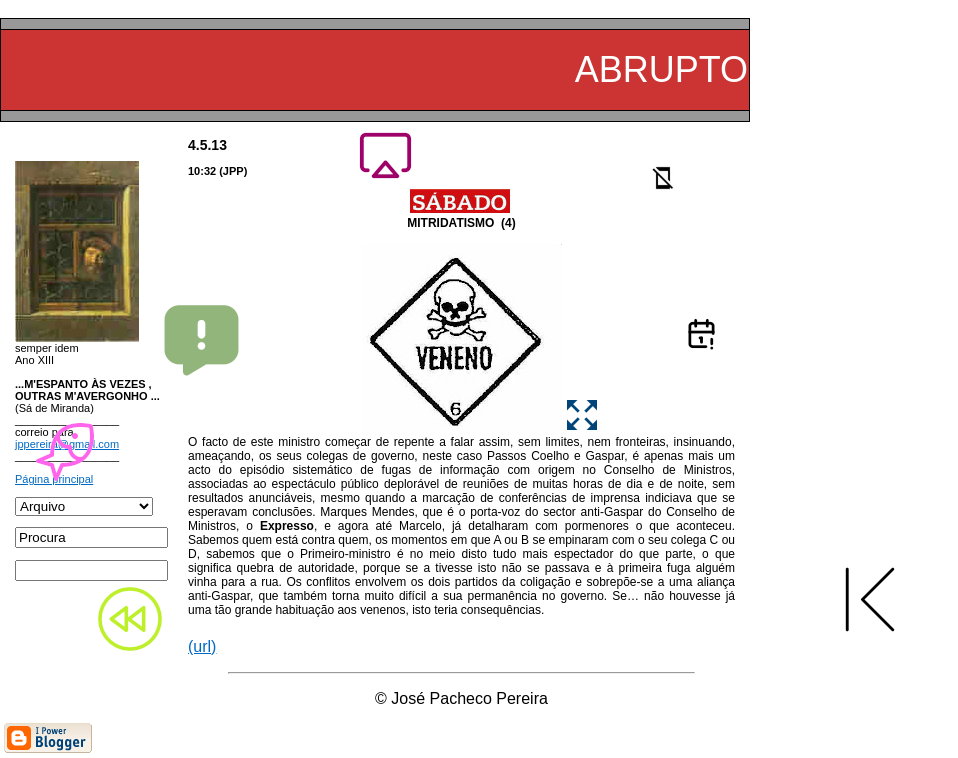 This screenshot has height=758, width=958. I want to click on calendar event requiring attention, so click(701, 333).